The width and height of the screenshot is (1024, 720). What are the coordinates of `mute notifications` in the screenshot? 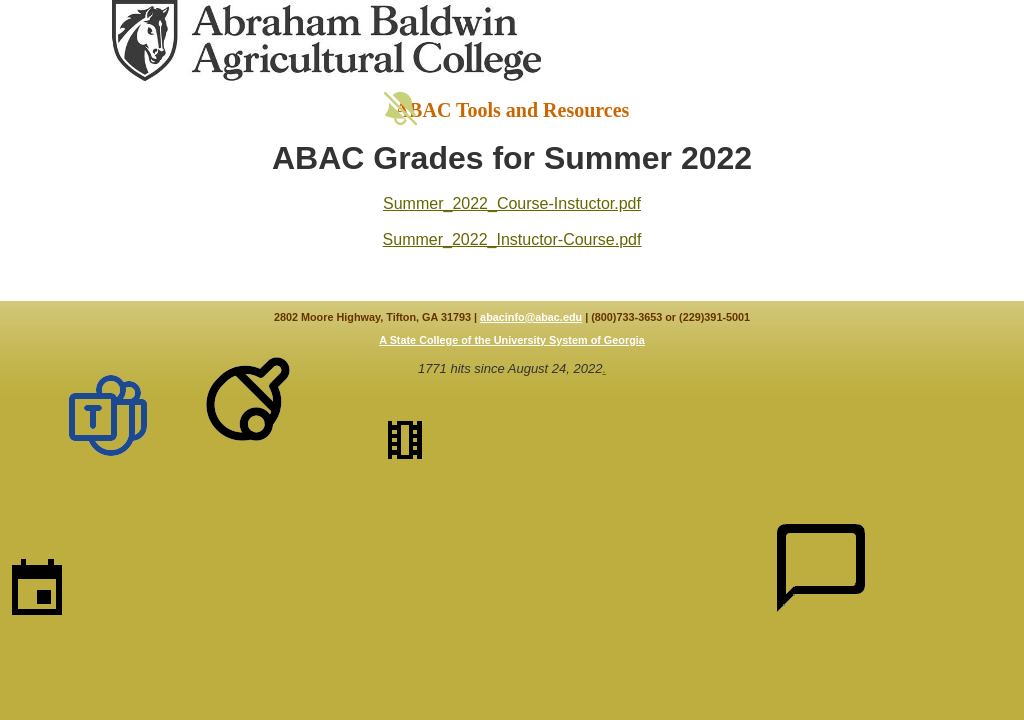 It's located at (400, 108).